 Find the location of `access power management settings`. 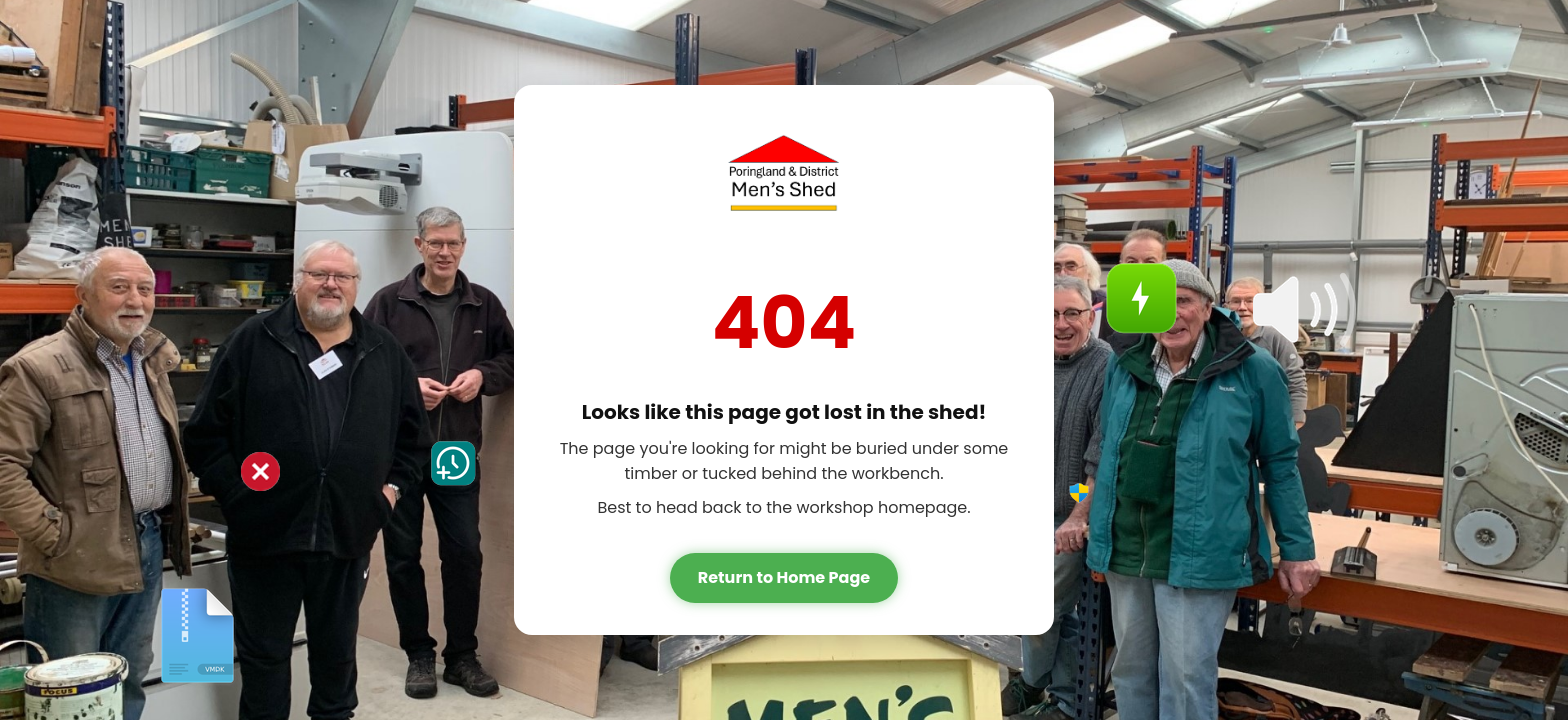

access power management settings is located at coordinates (1141, 299).